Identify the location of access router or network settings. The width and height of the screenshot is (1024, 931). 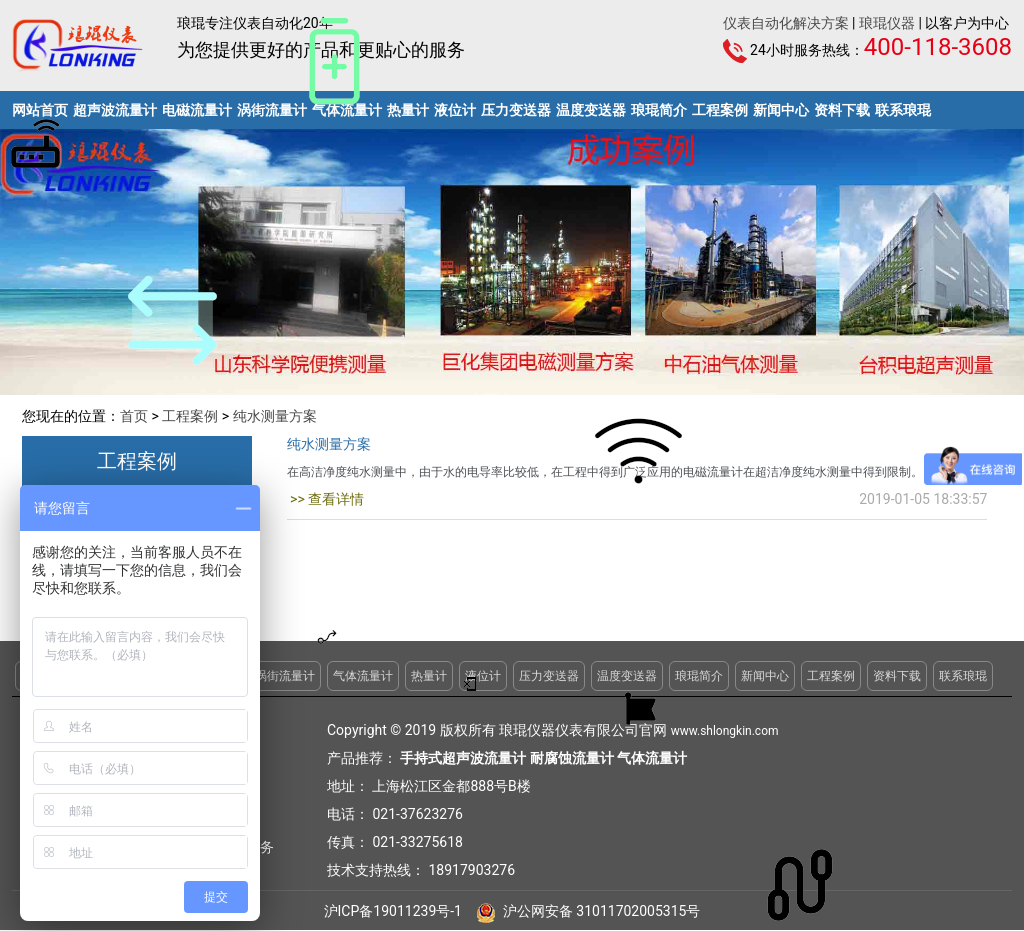
(35, 143).